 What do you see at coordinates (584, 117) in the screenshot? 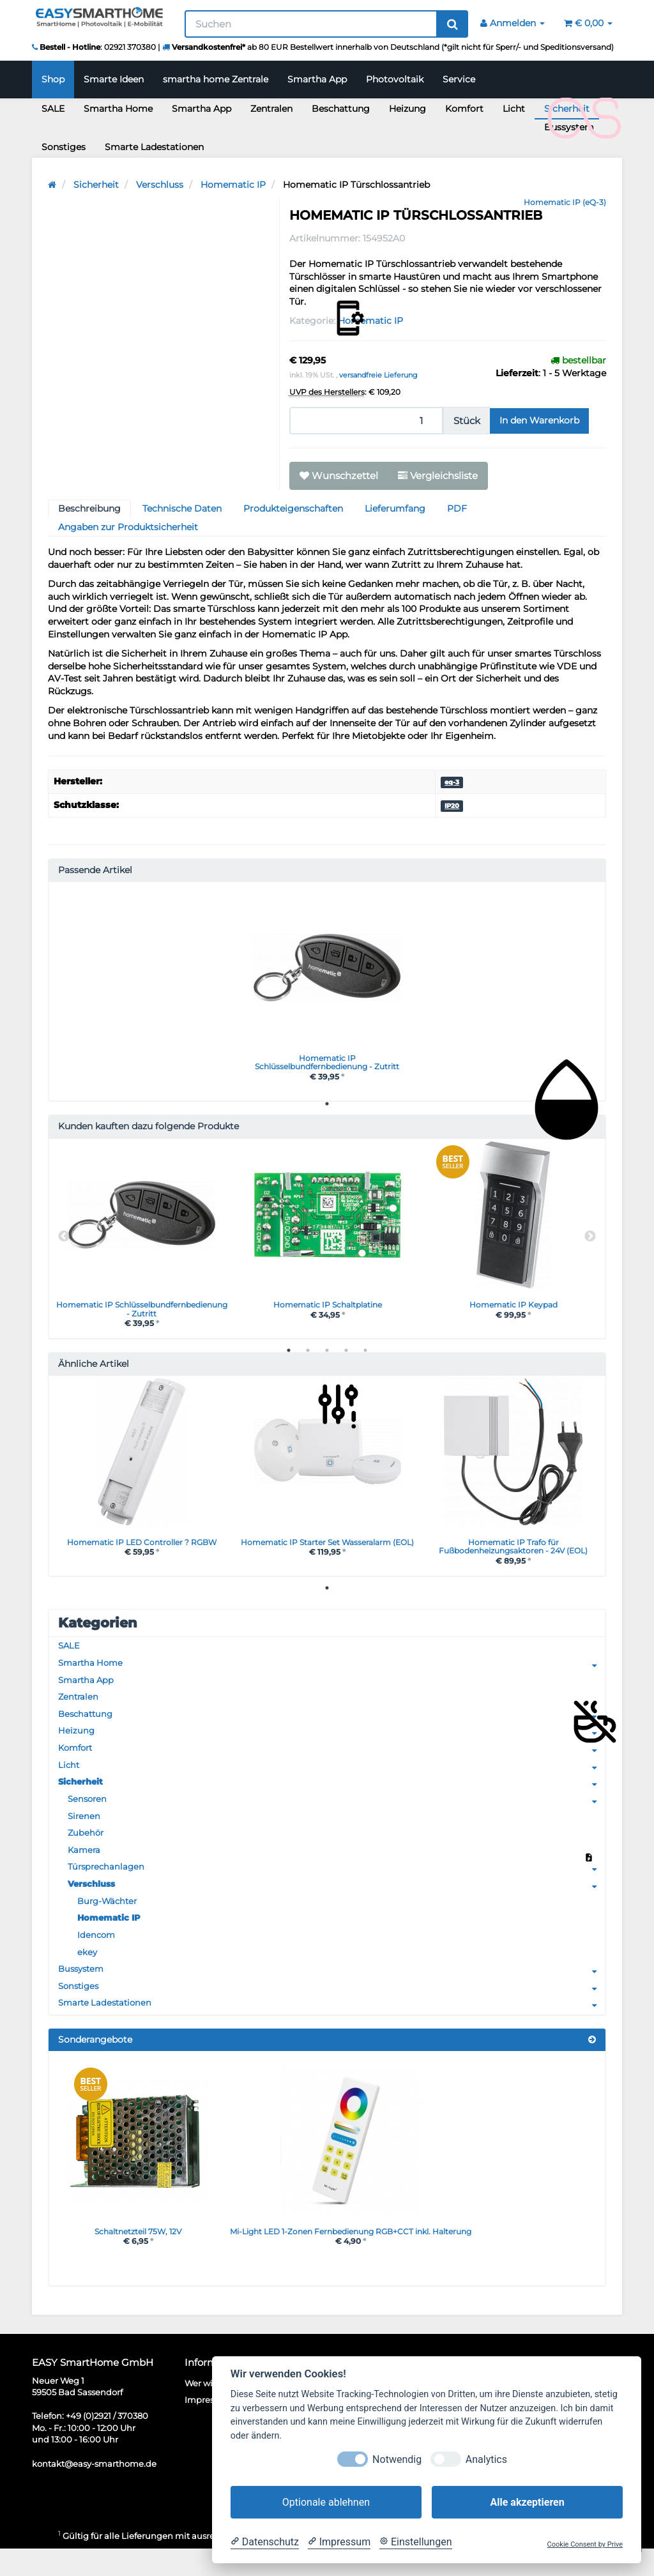
I see `connect to last.fm account` at bounding box center [584, 117].